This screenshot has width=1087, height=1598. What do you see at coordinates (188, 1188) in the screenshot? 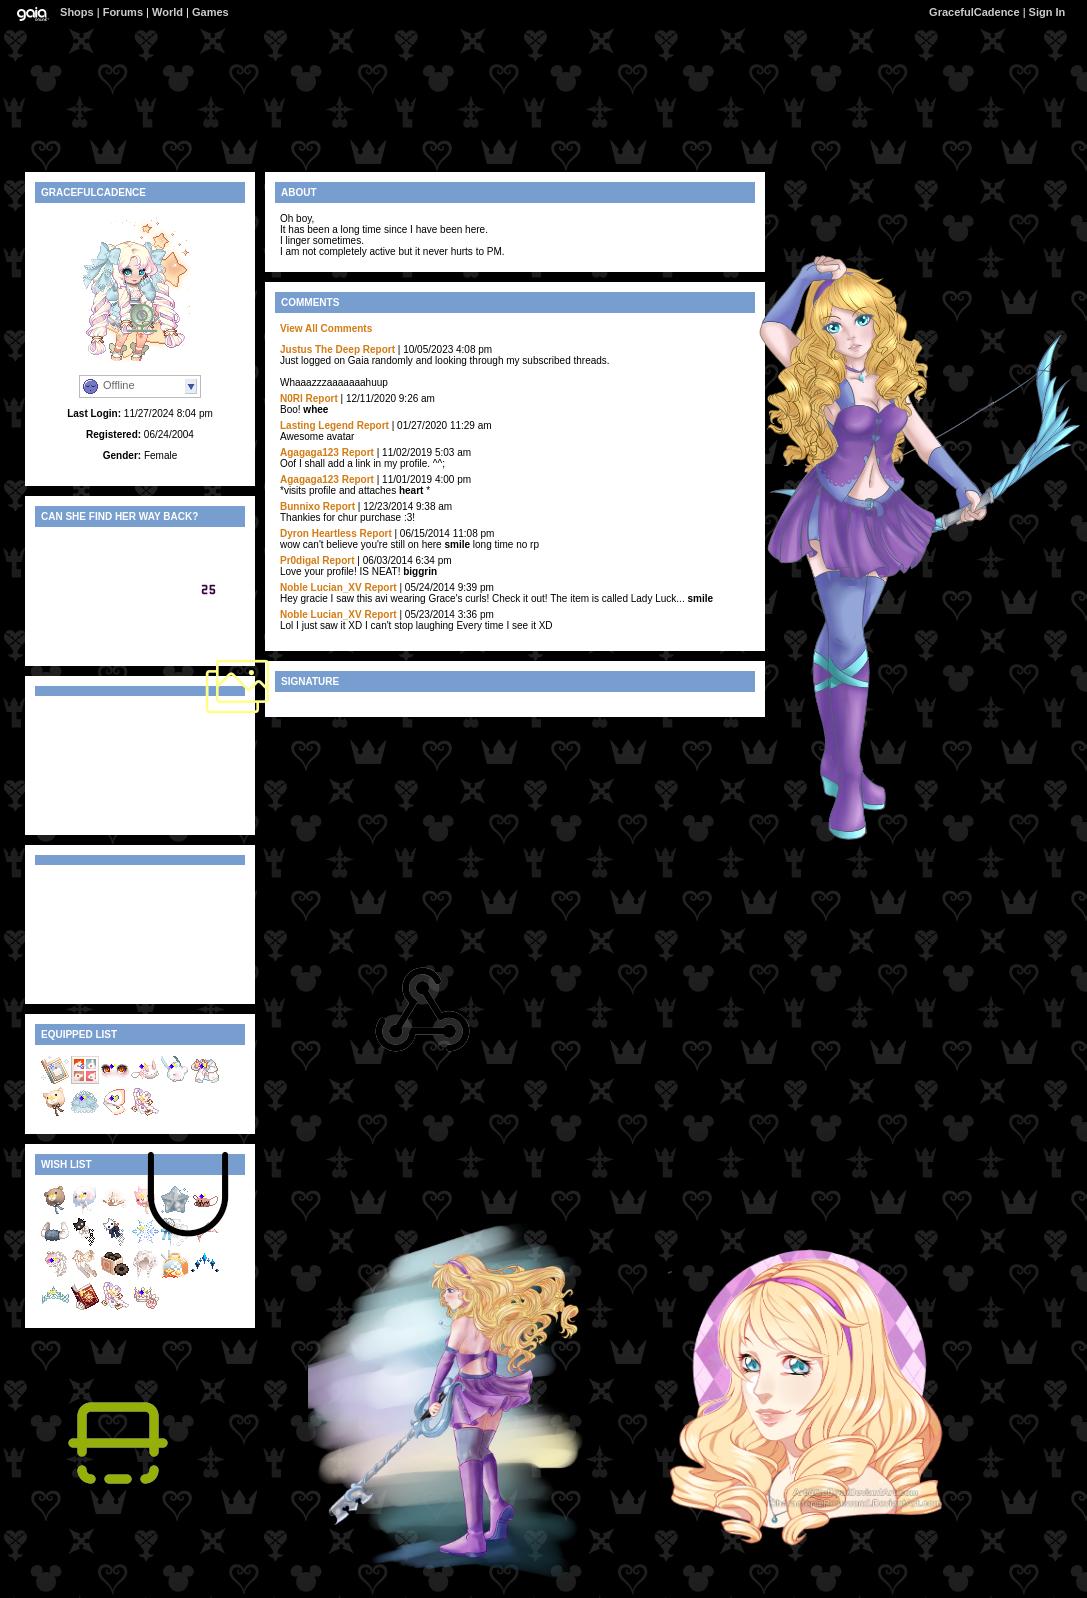
I see `perform a union operation on selected shapes` at bounding box center [188, 1188].